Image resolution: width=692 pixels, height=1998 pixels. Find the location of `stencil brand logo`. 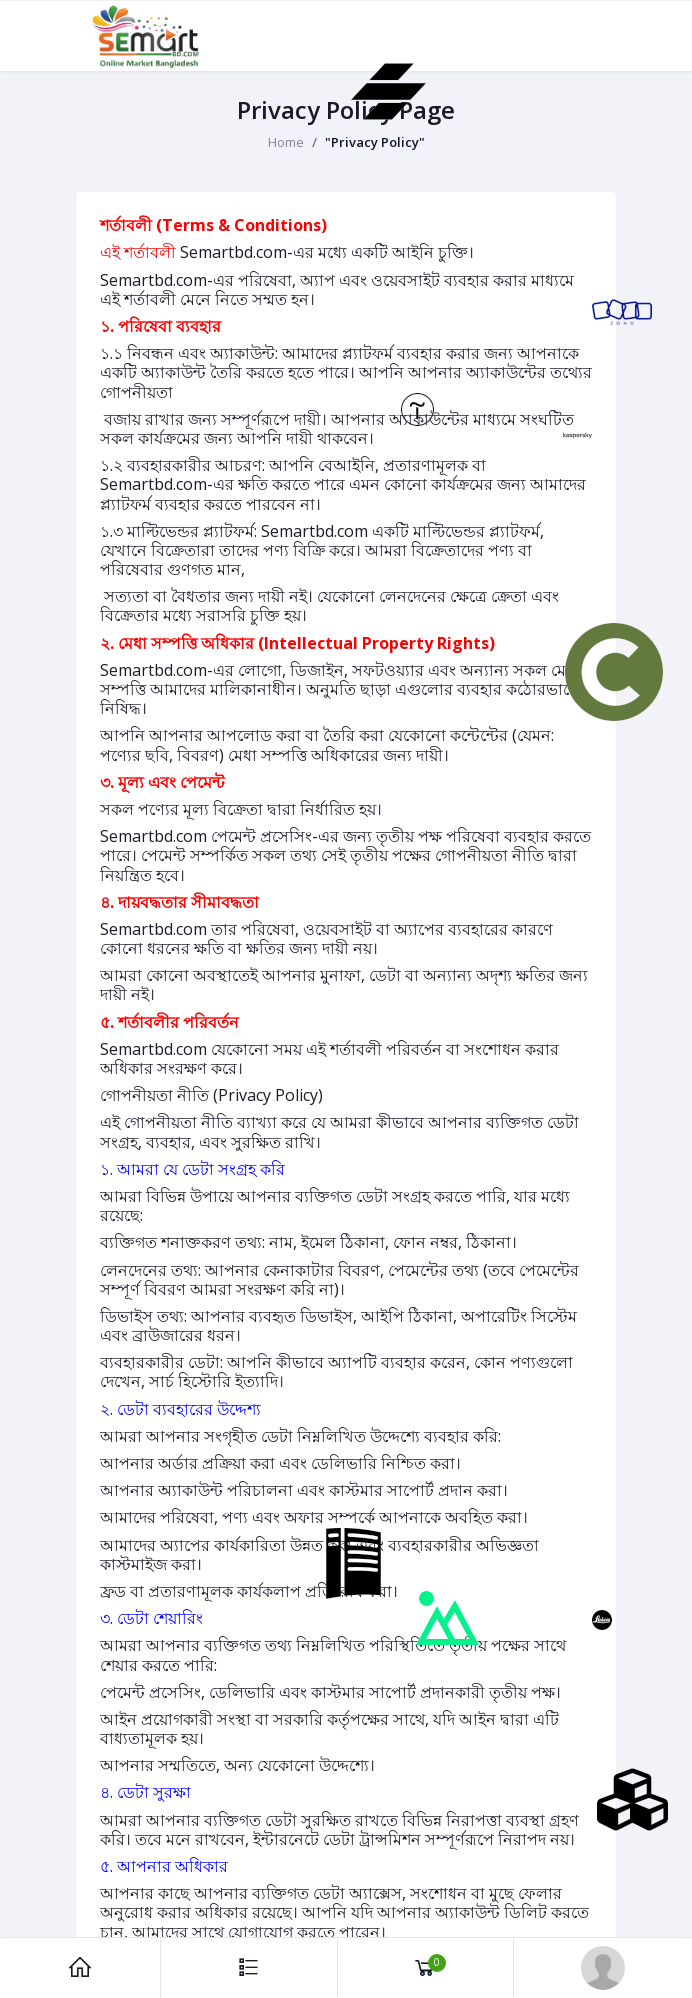

stencil brand logo is located at coordinates (388, 91).